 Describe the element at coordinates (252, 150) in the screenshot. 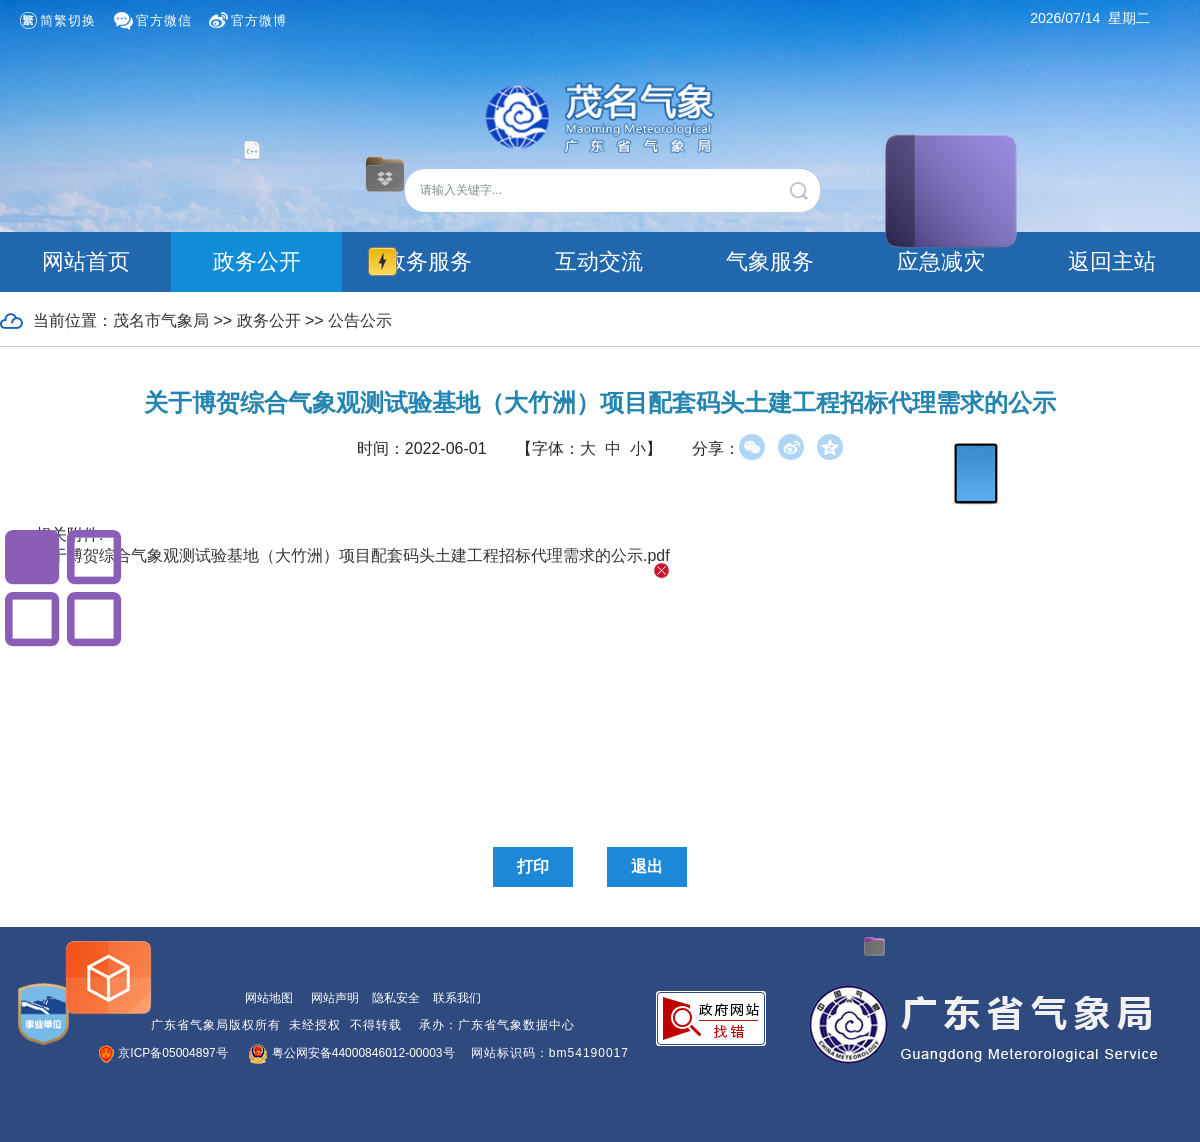

I see `a C++ source code file` at that location.